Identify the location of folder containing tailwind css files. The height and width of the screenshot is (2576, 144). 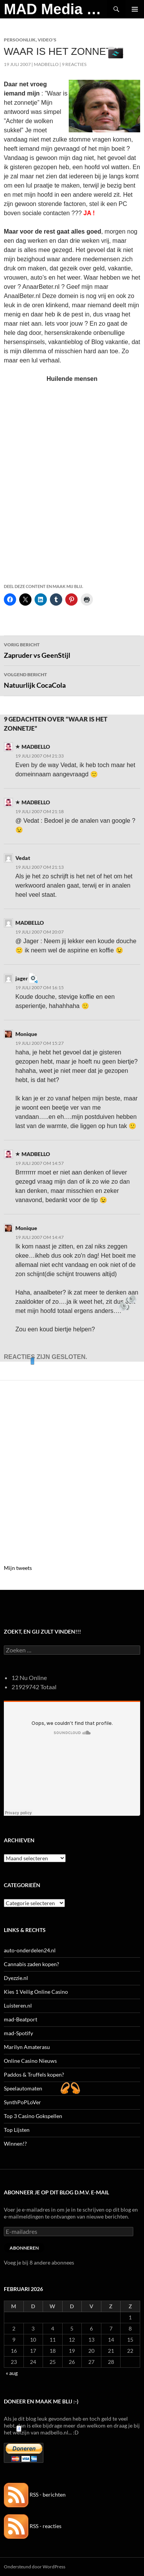
(116, 53).